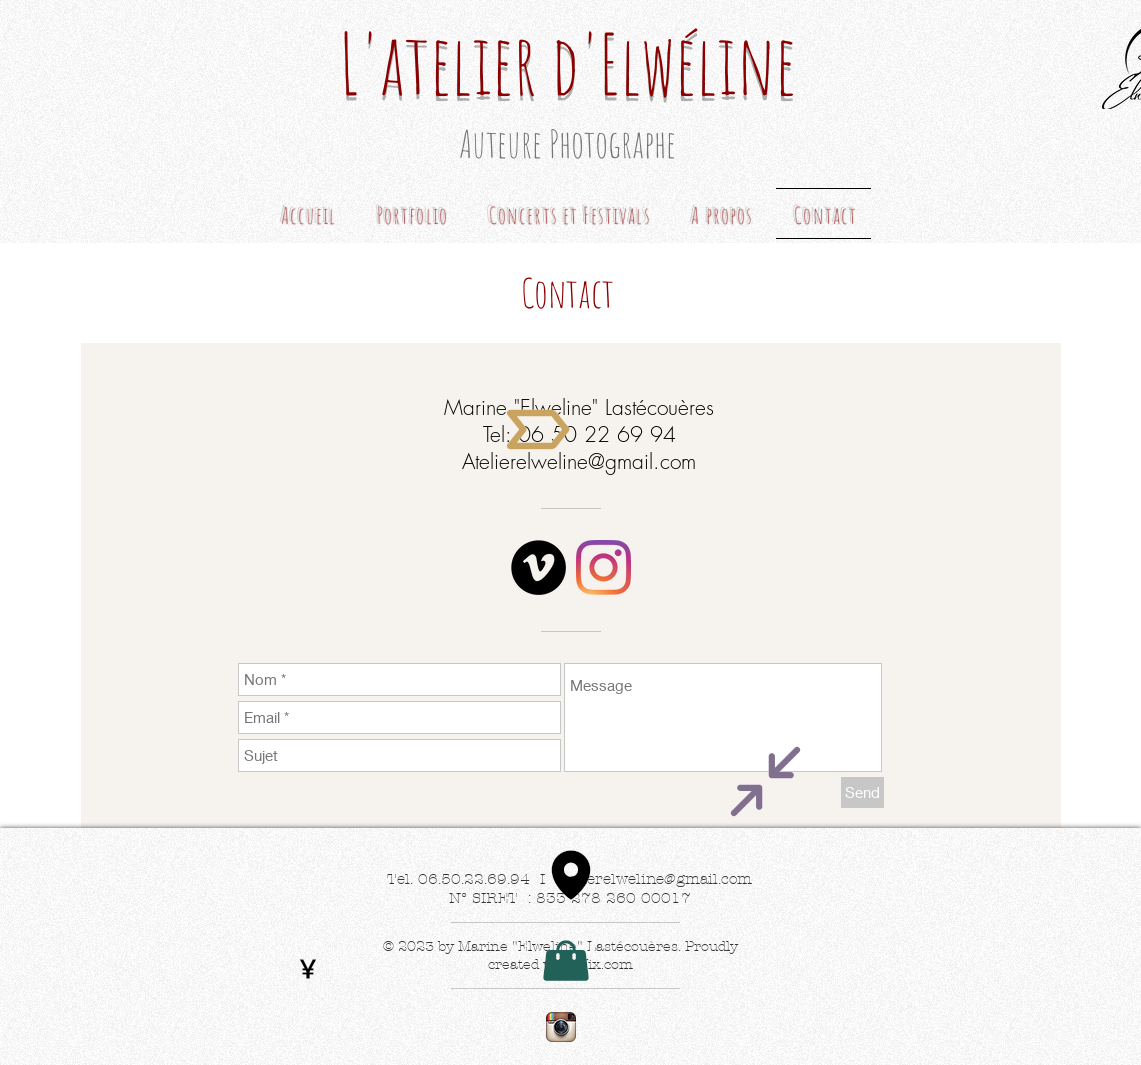 This screenshot has height=1065, width=1141. What do you see at coordinates (571, 875) in the screenshot?
I see `view location on map` at bounding box center [571, 875].